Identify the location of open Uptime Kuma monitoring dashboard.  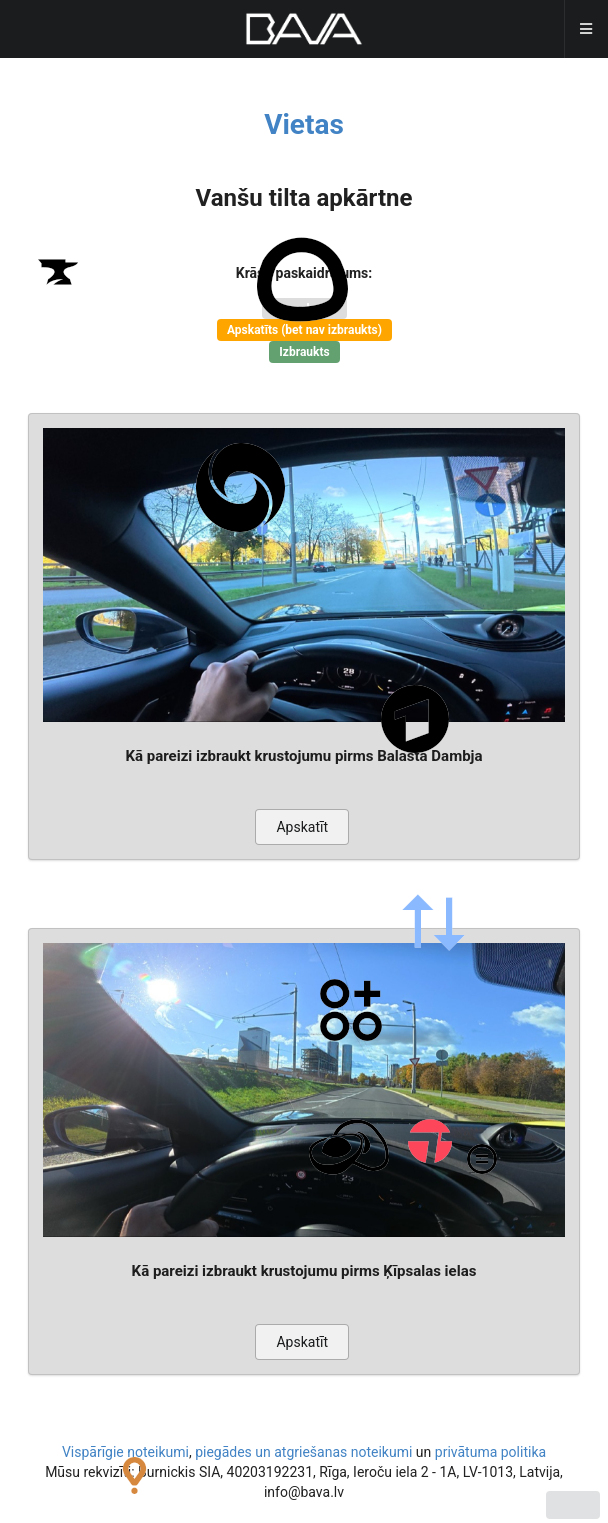
(302, 279).